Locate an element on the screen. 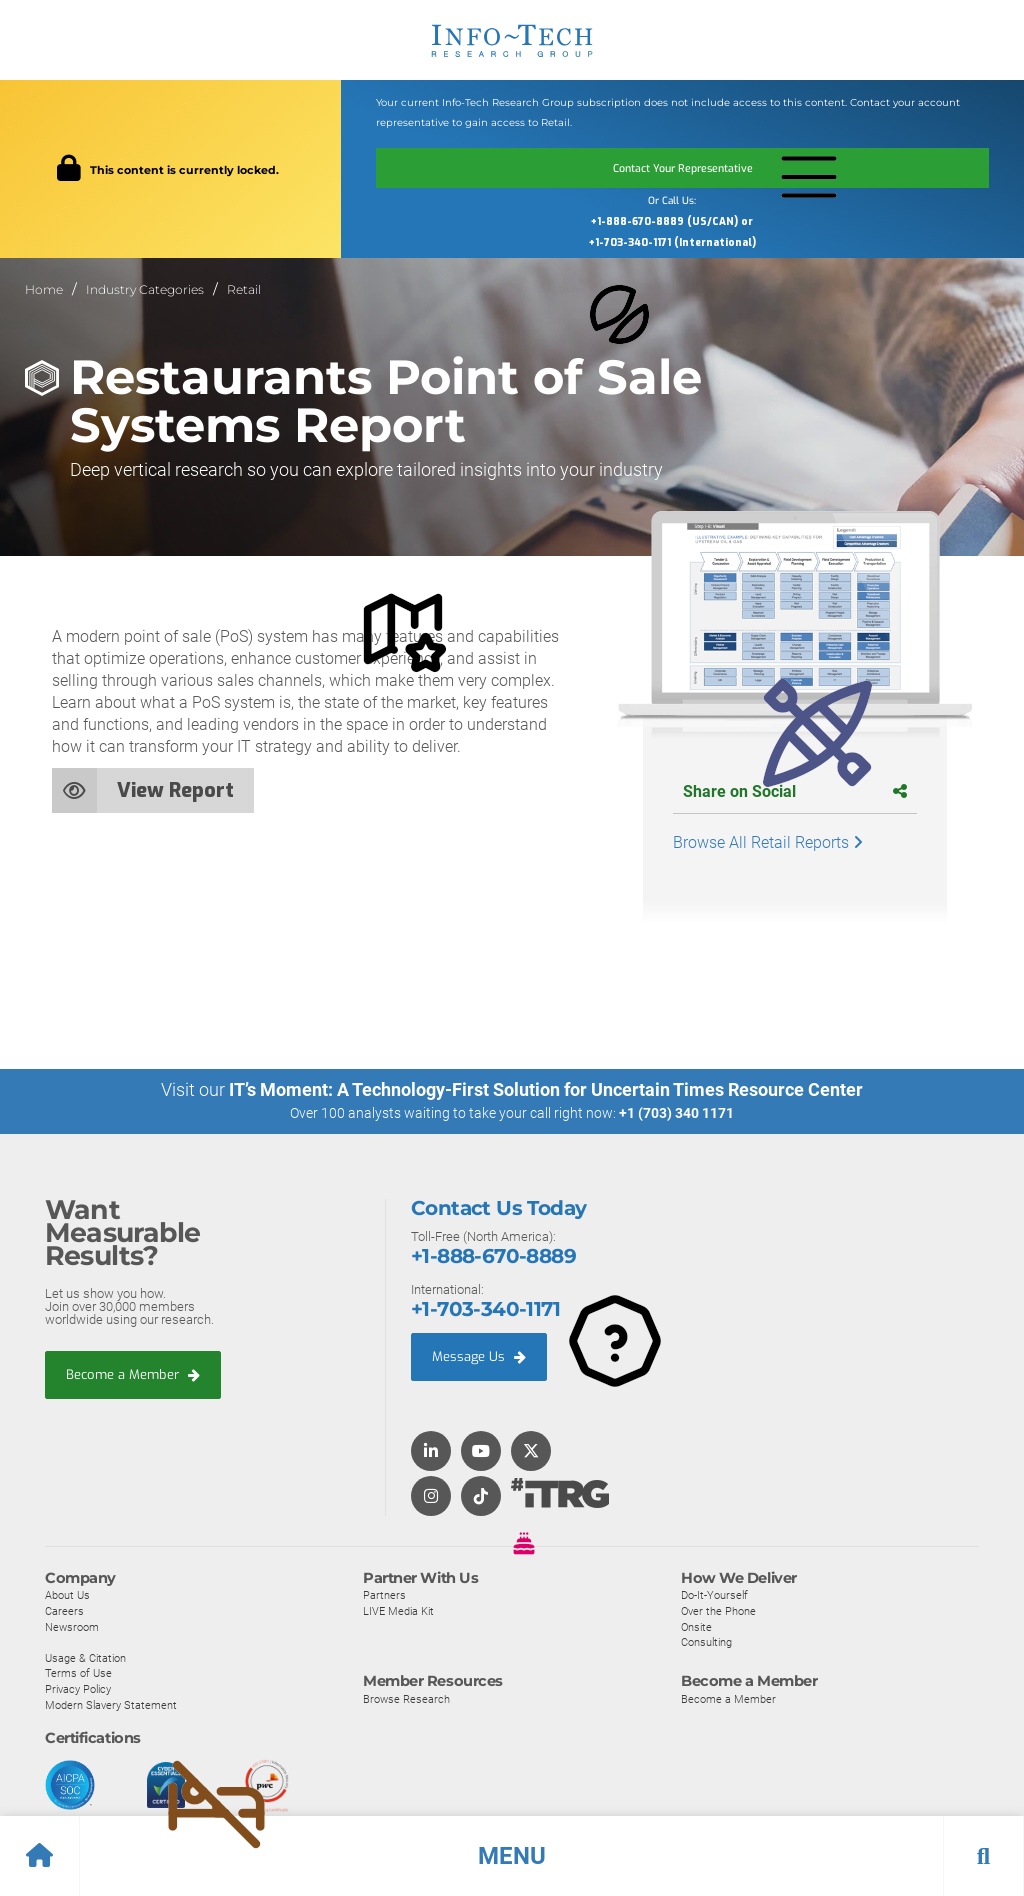 Image resolution: width=1024 pixels, height=1896 pixels. access help or support is located at coordinates (615, 1341).